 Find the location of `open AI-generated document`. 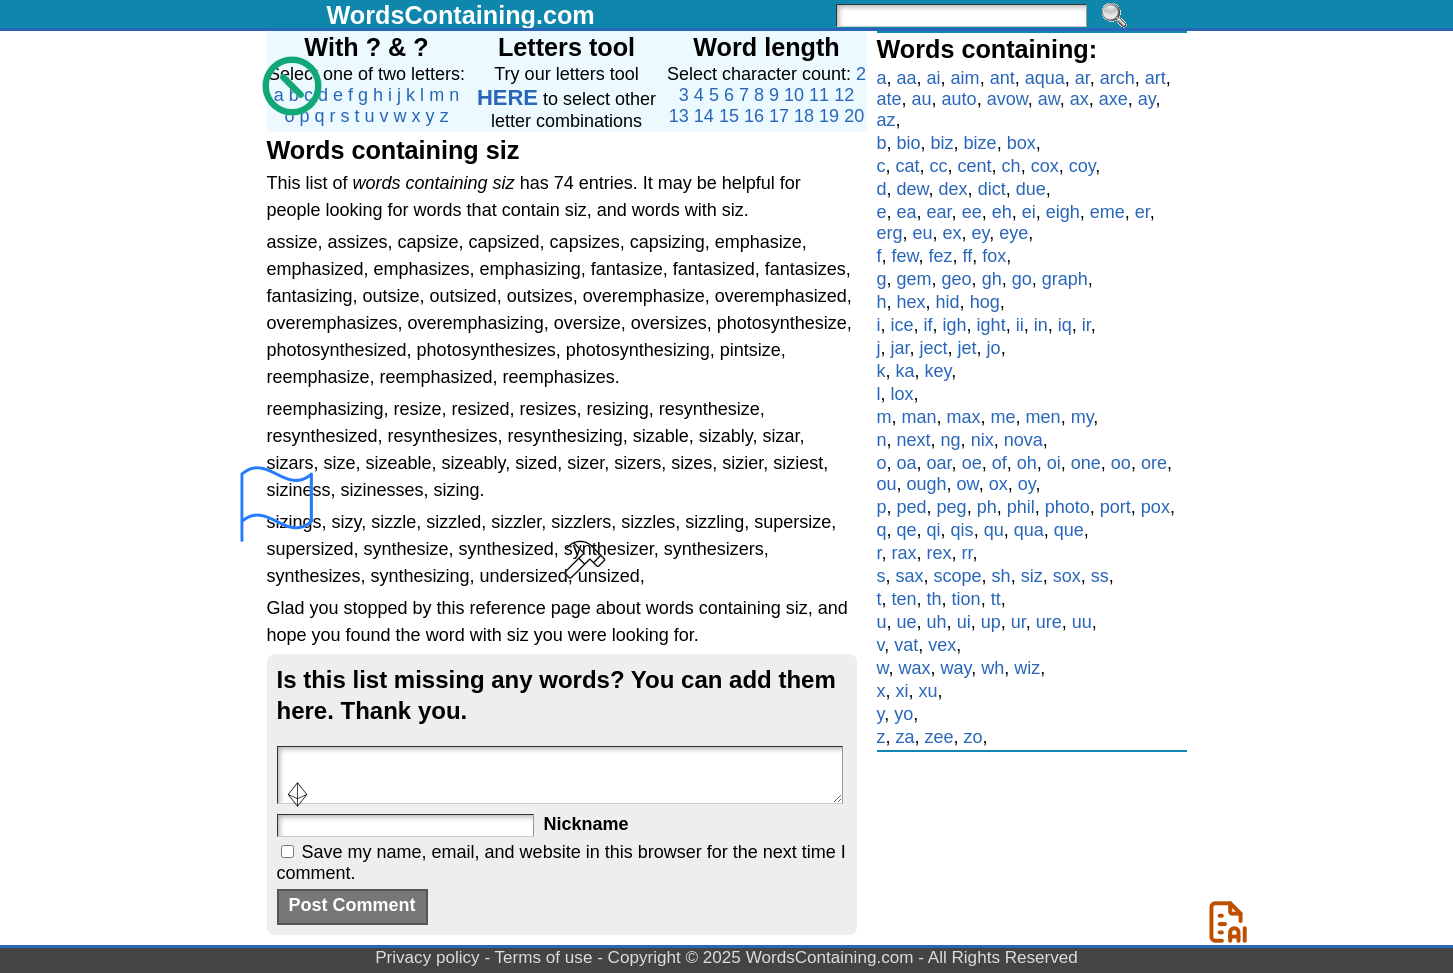

open AI-generated document is located at coordinates (1226, 922).